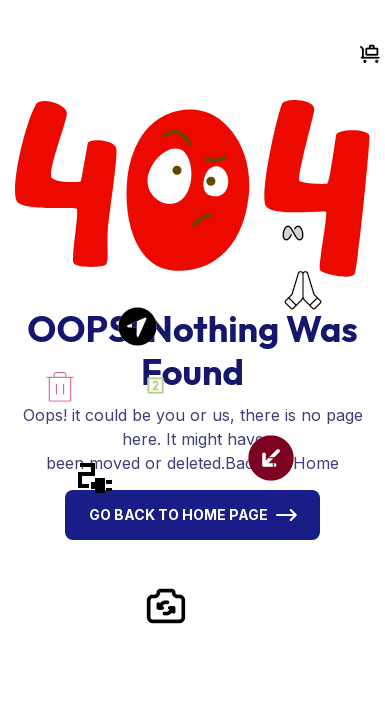  I want to click on tap to navigate to current location, so click(137, 326).